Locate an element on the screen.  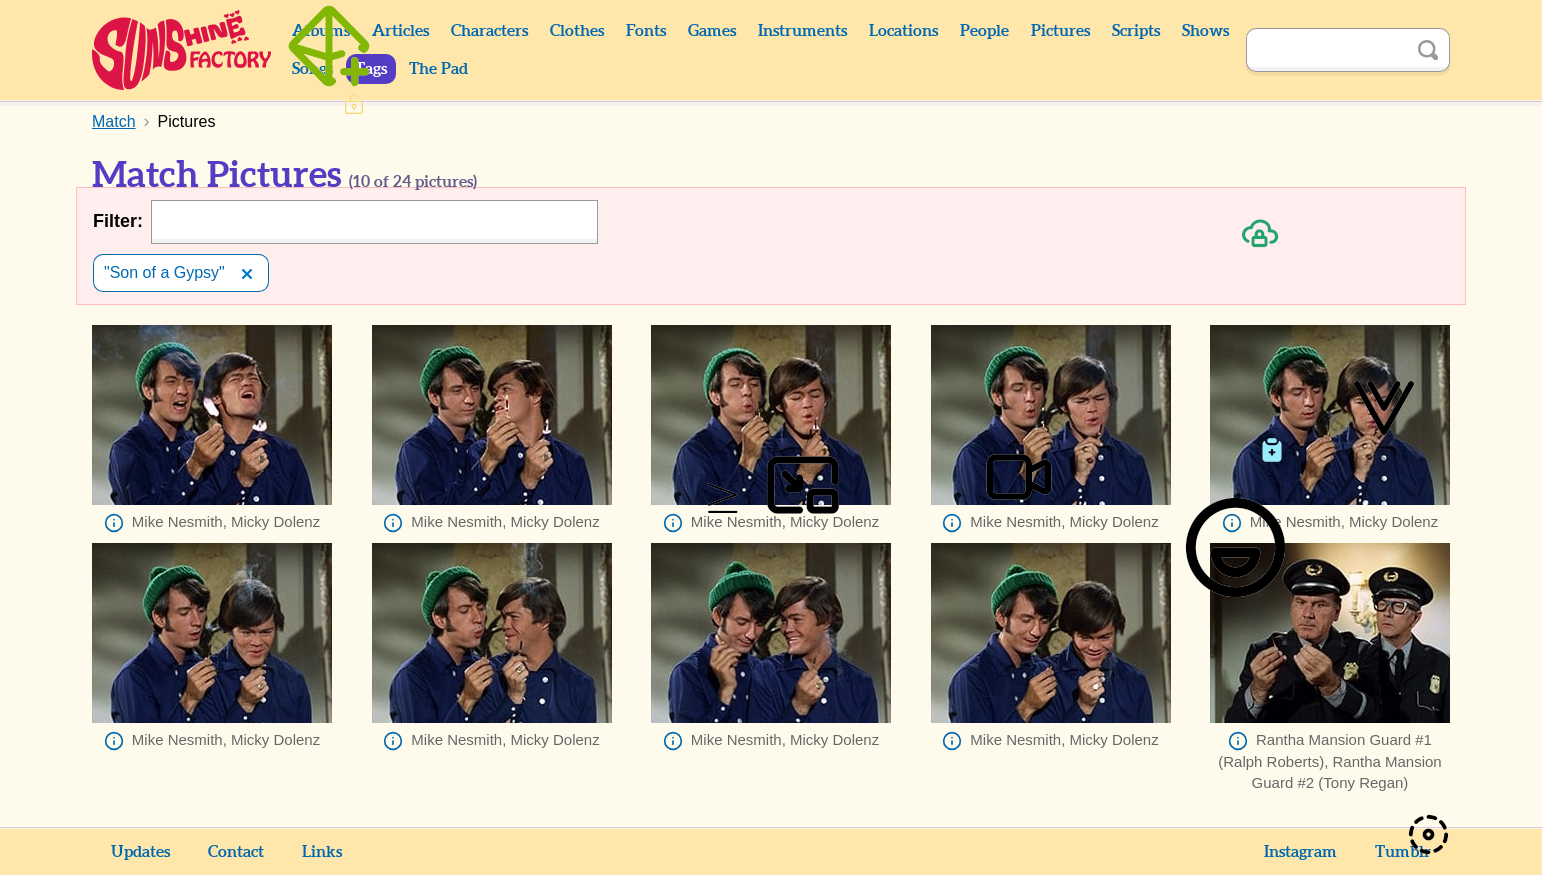
apply tilt-shift blur effect to photo is located at coordinates (1428, 834).